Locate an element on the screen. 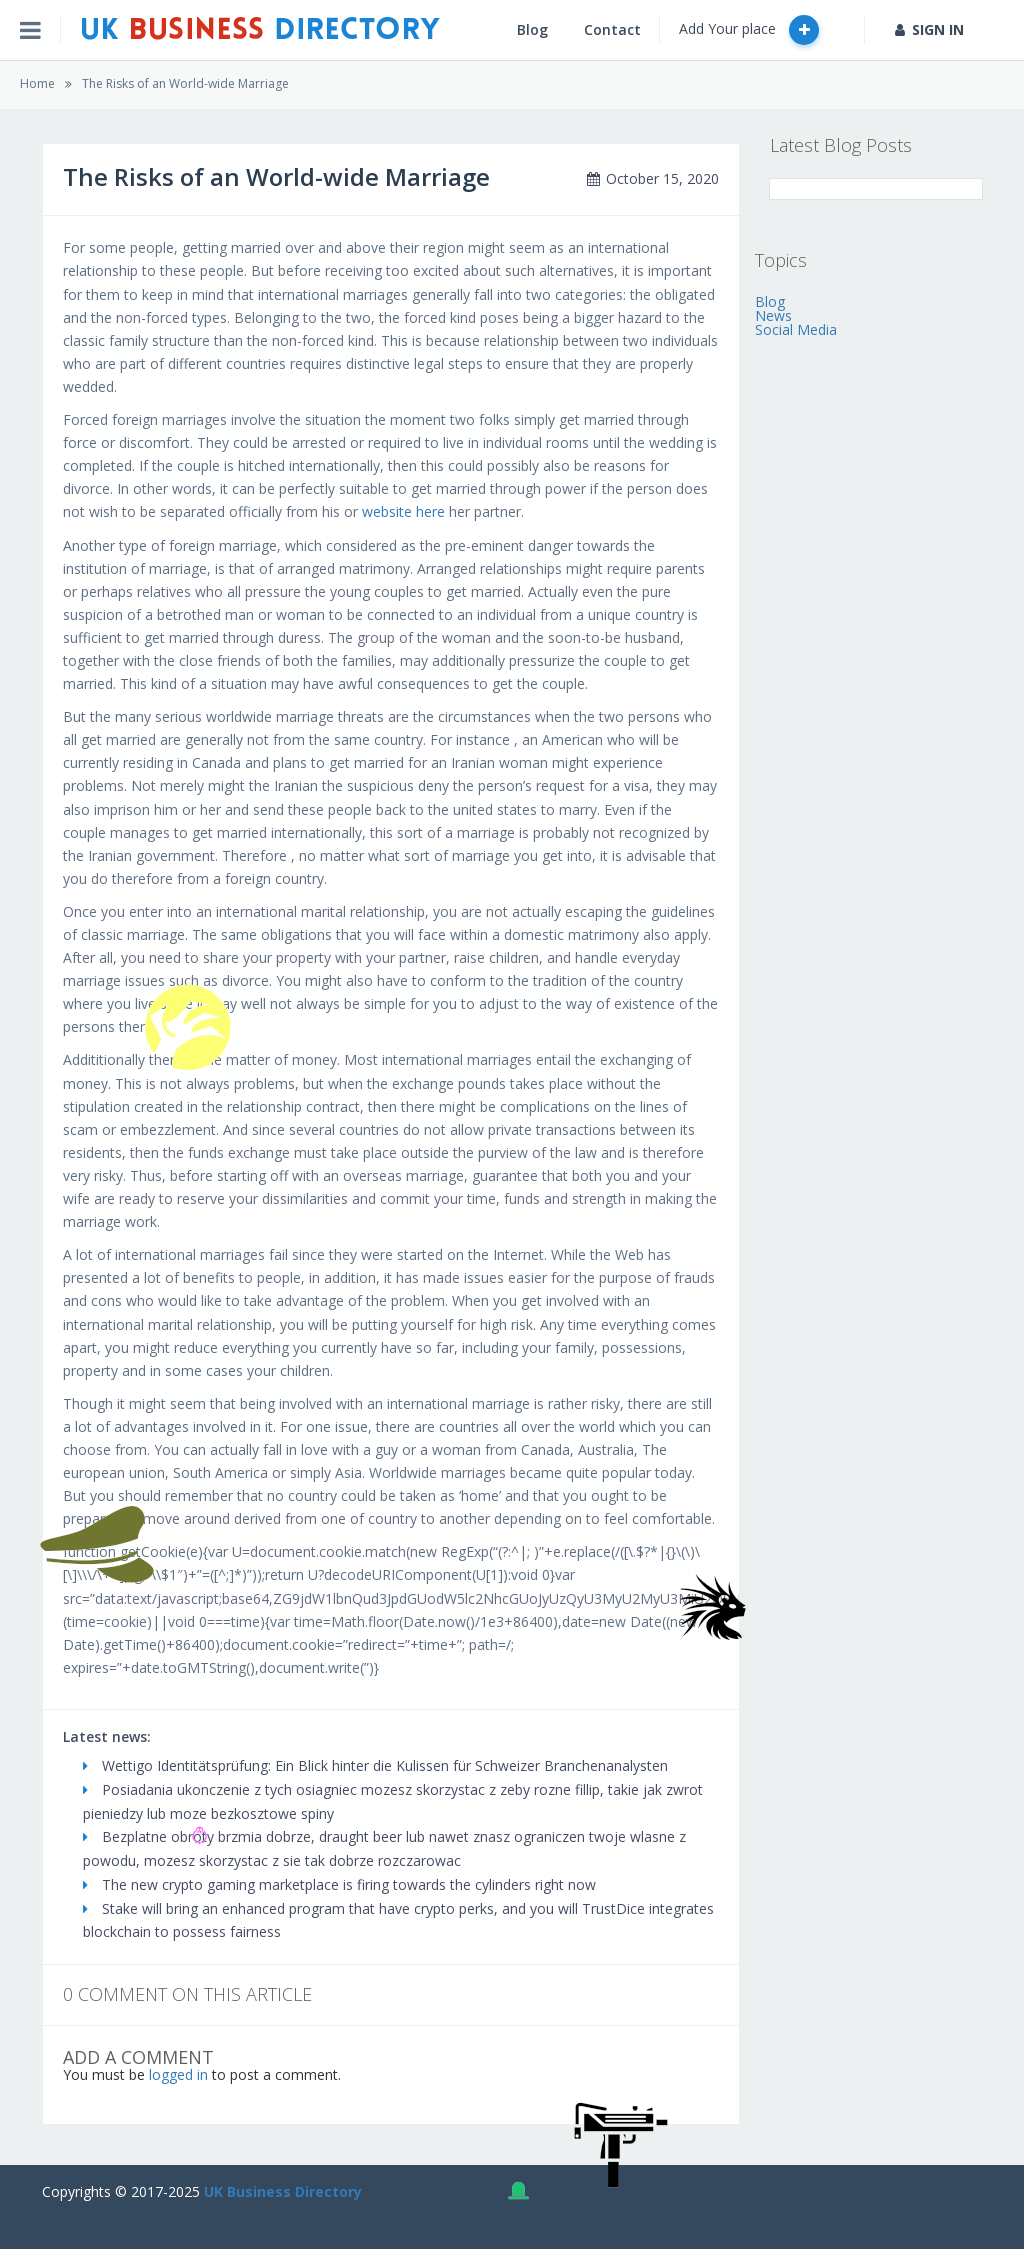 Image resolution: width=1024 pixels, height=2249 pixels. view captain or officer profile is located at coordinates (97, 1548).